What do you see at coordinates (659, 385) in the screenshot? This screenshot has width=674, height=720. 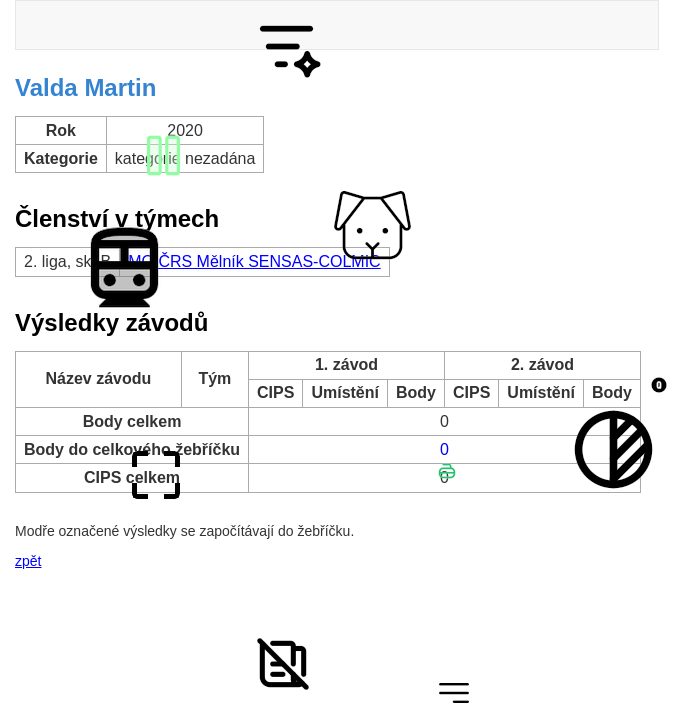 I see `indicates a "Q" category or label` at bounding box center [659, 385].